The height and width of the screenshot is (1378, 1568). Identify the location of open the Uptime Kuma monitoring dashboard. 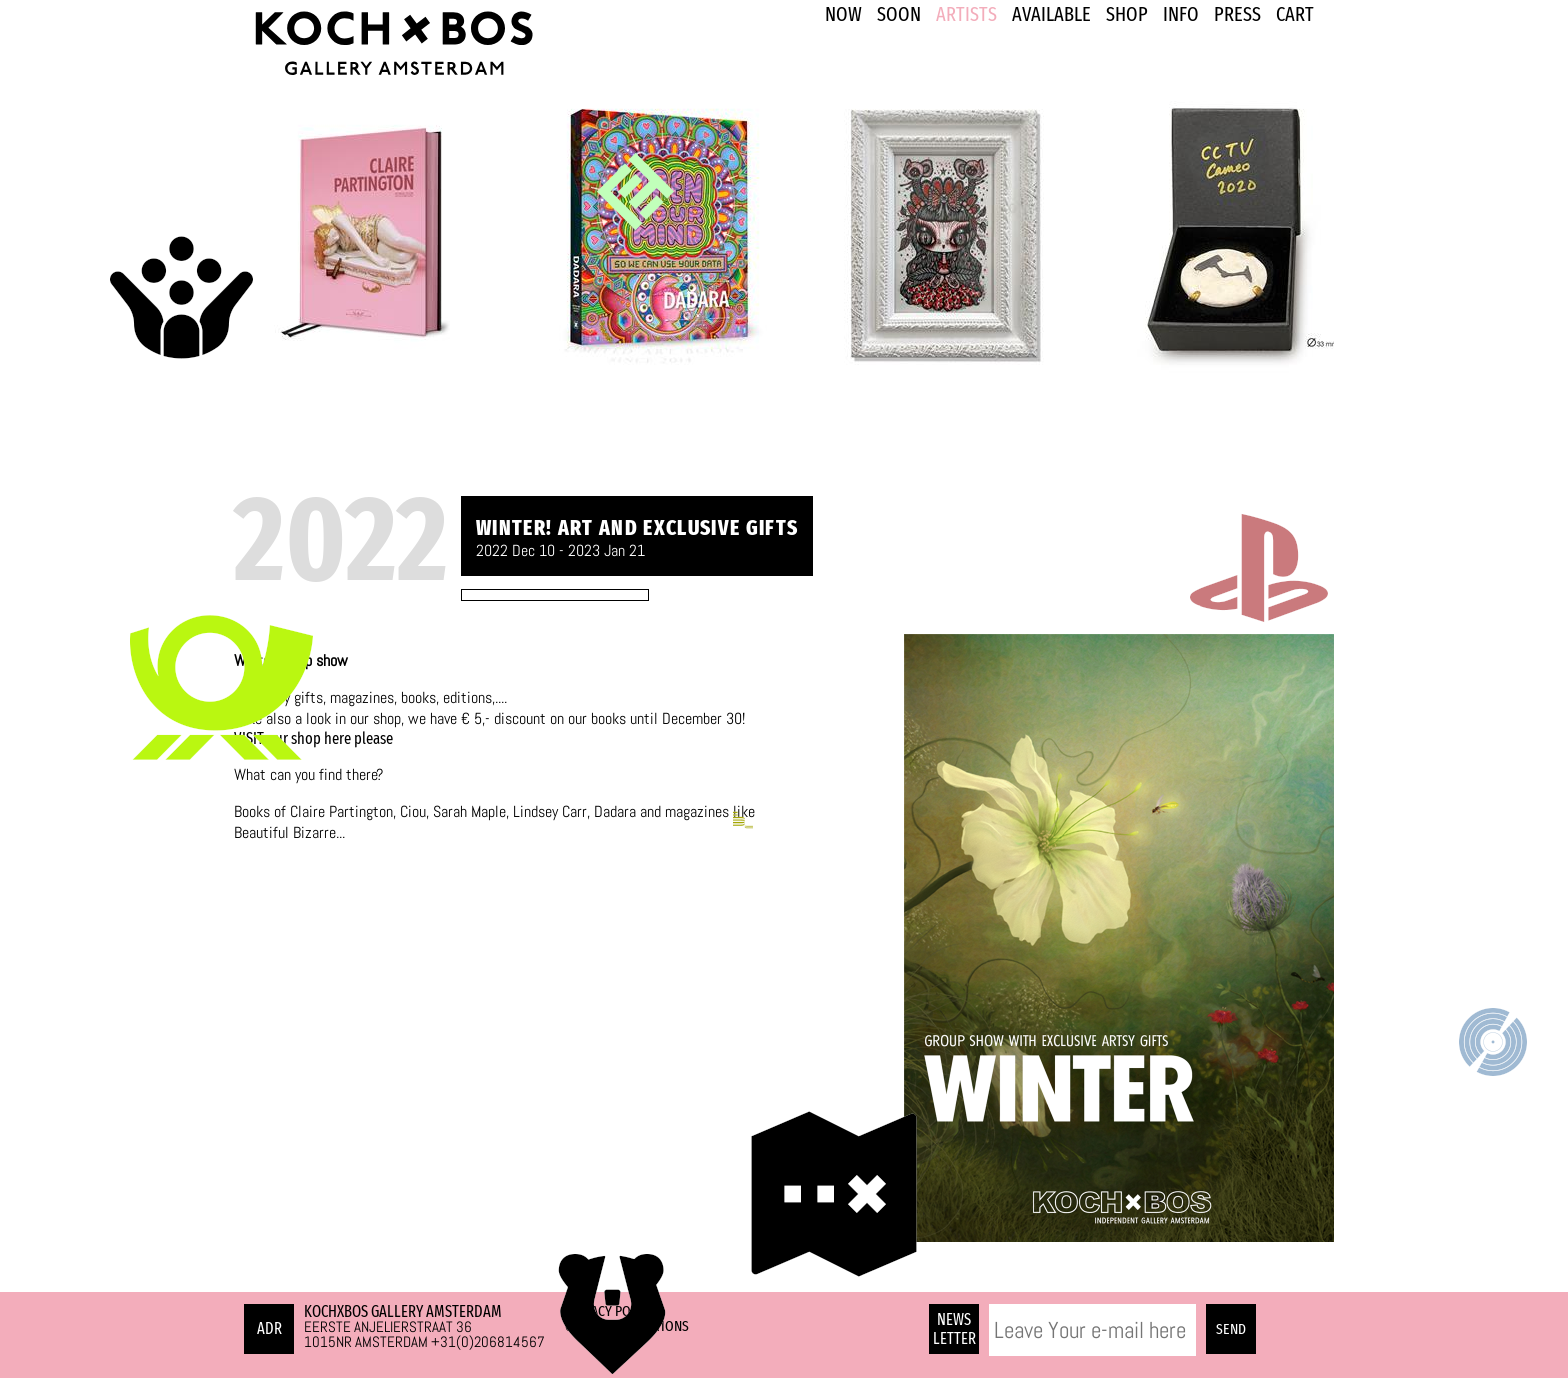
(612, 1314).